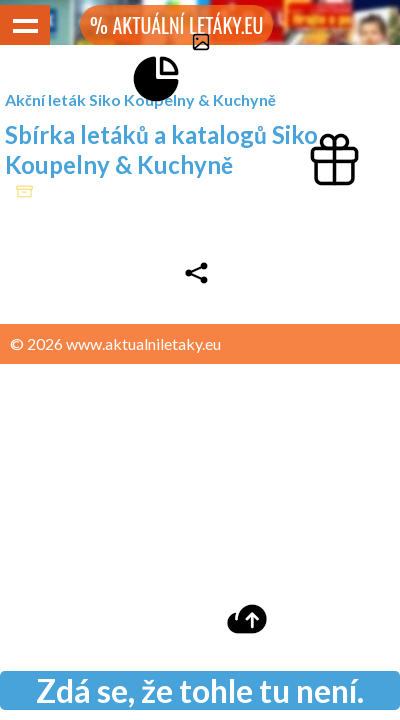 The height and width of the screenshot is (720, 400). Describe the element at coordinates (201, 42) in the screenshot. I see `view image or photo` at that location.